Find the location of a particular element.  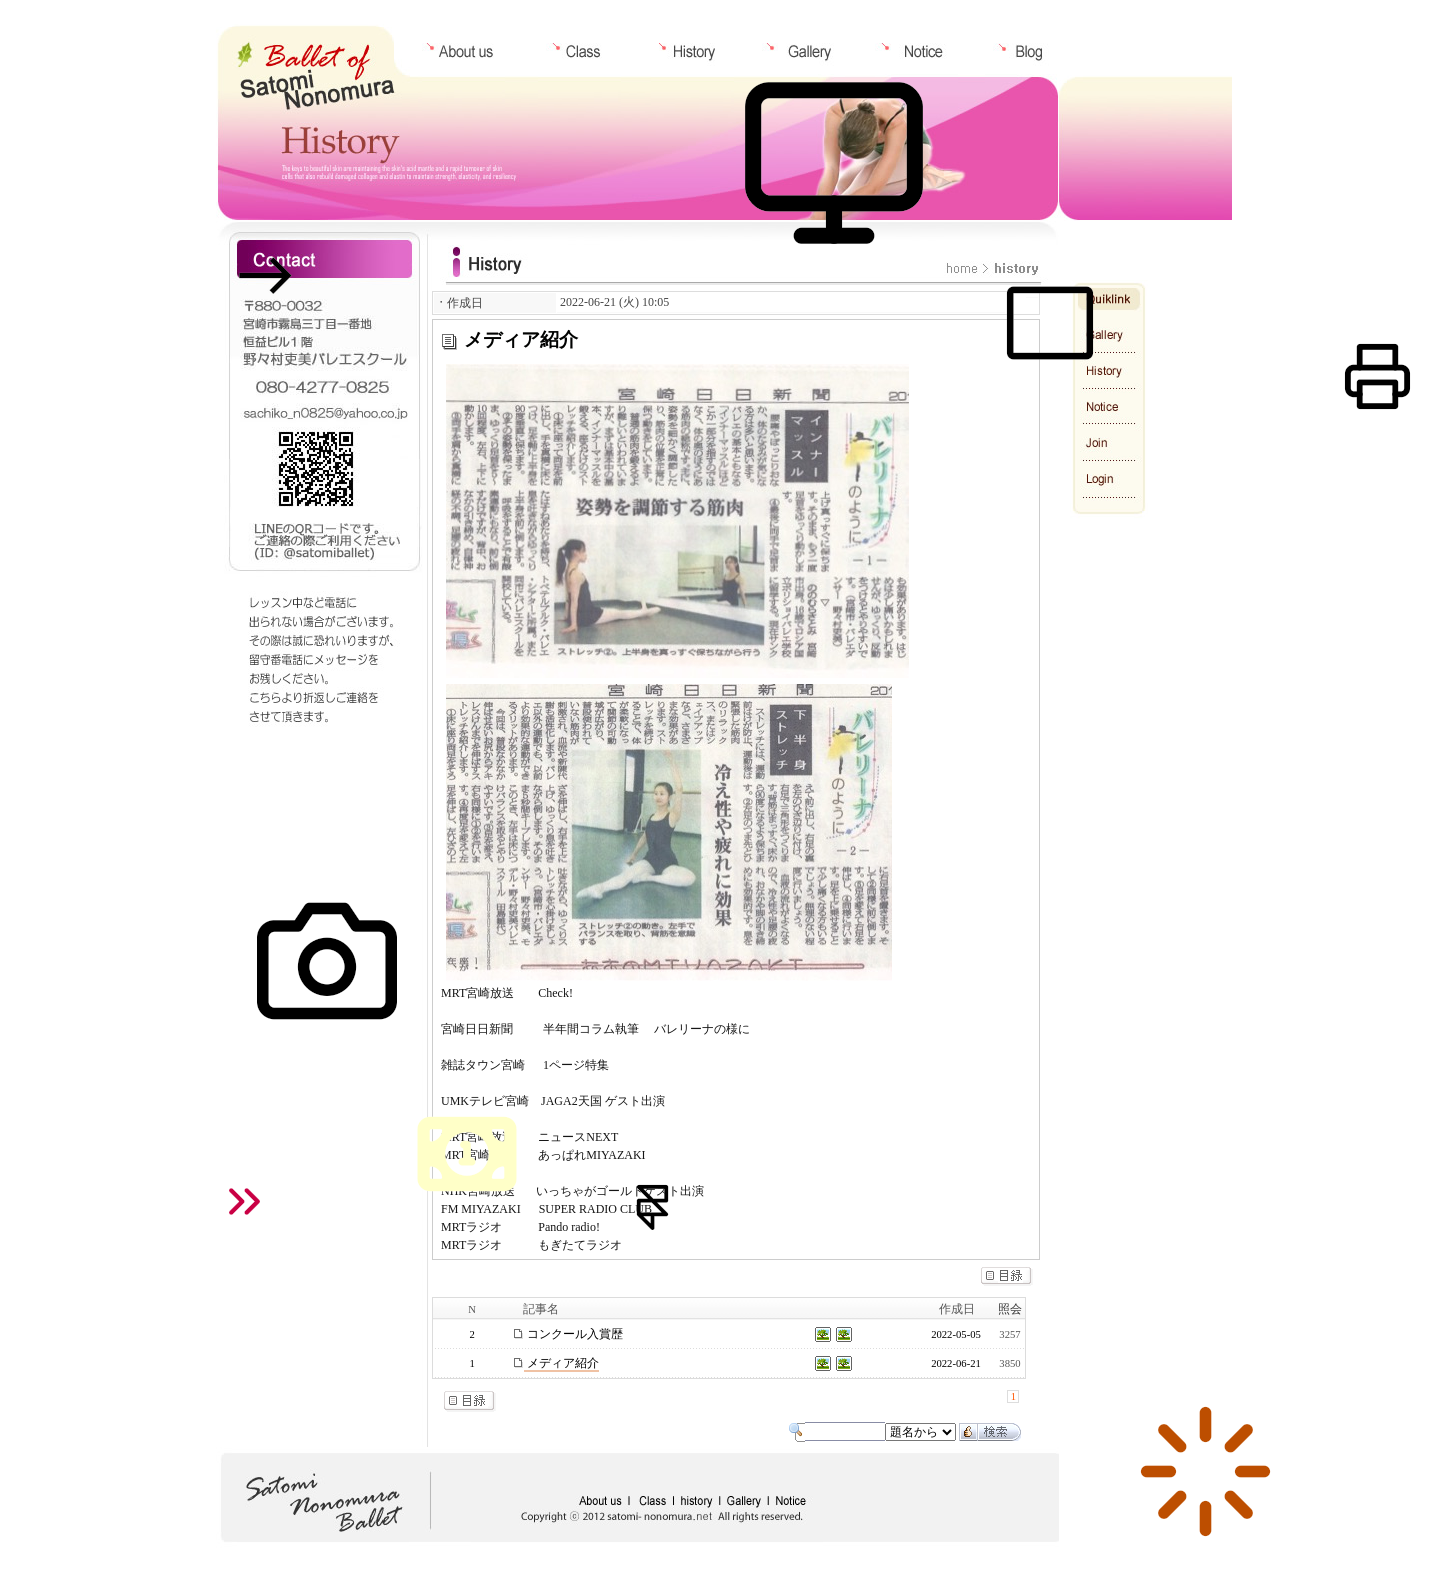

take a photo is located at coordinates (327, 961).